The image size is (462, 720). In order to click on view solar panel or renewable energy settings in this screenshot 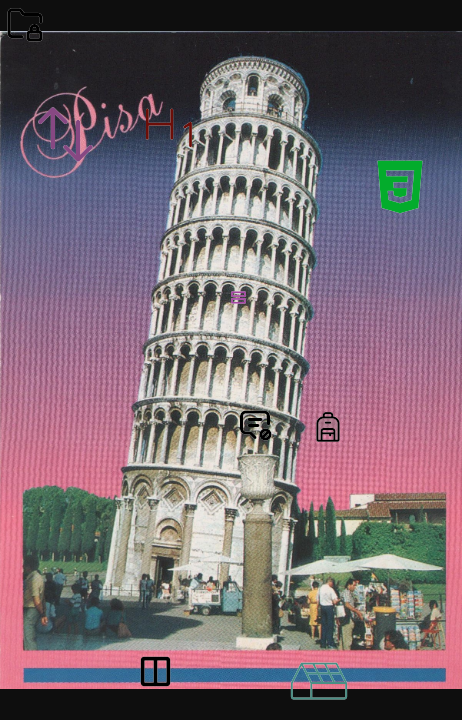, I will do `click(319, 683)`.